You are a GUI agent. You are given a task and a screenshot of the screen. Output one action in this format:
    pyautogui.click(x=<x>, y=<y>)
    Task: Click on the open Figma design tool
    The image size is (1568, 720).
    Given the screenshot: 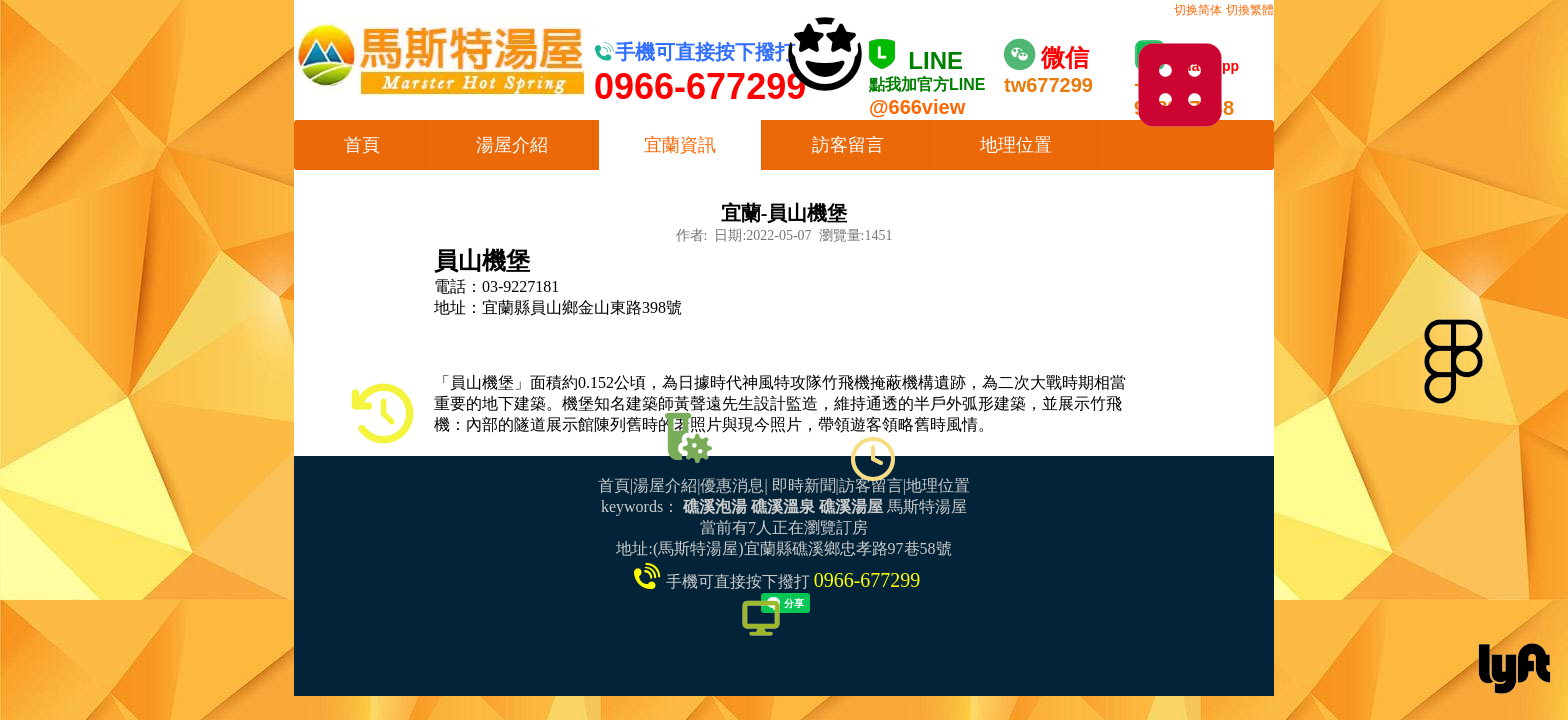 What is the action you would take?
    pyautogui.click(x=1453, y=361)
    